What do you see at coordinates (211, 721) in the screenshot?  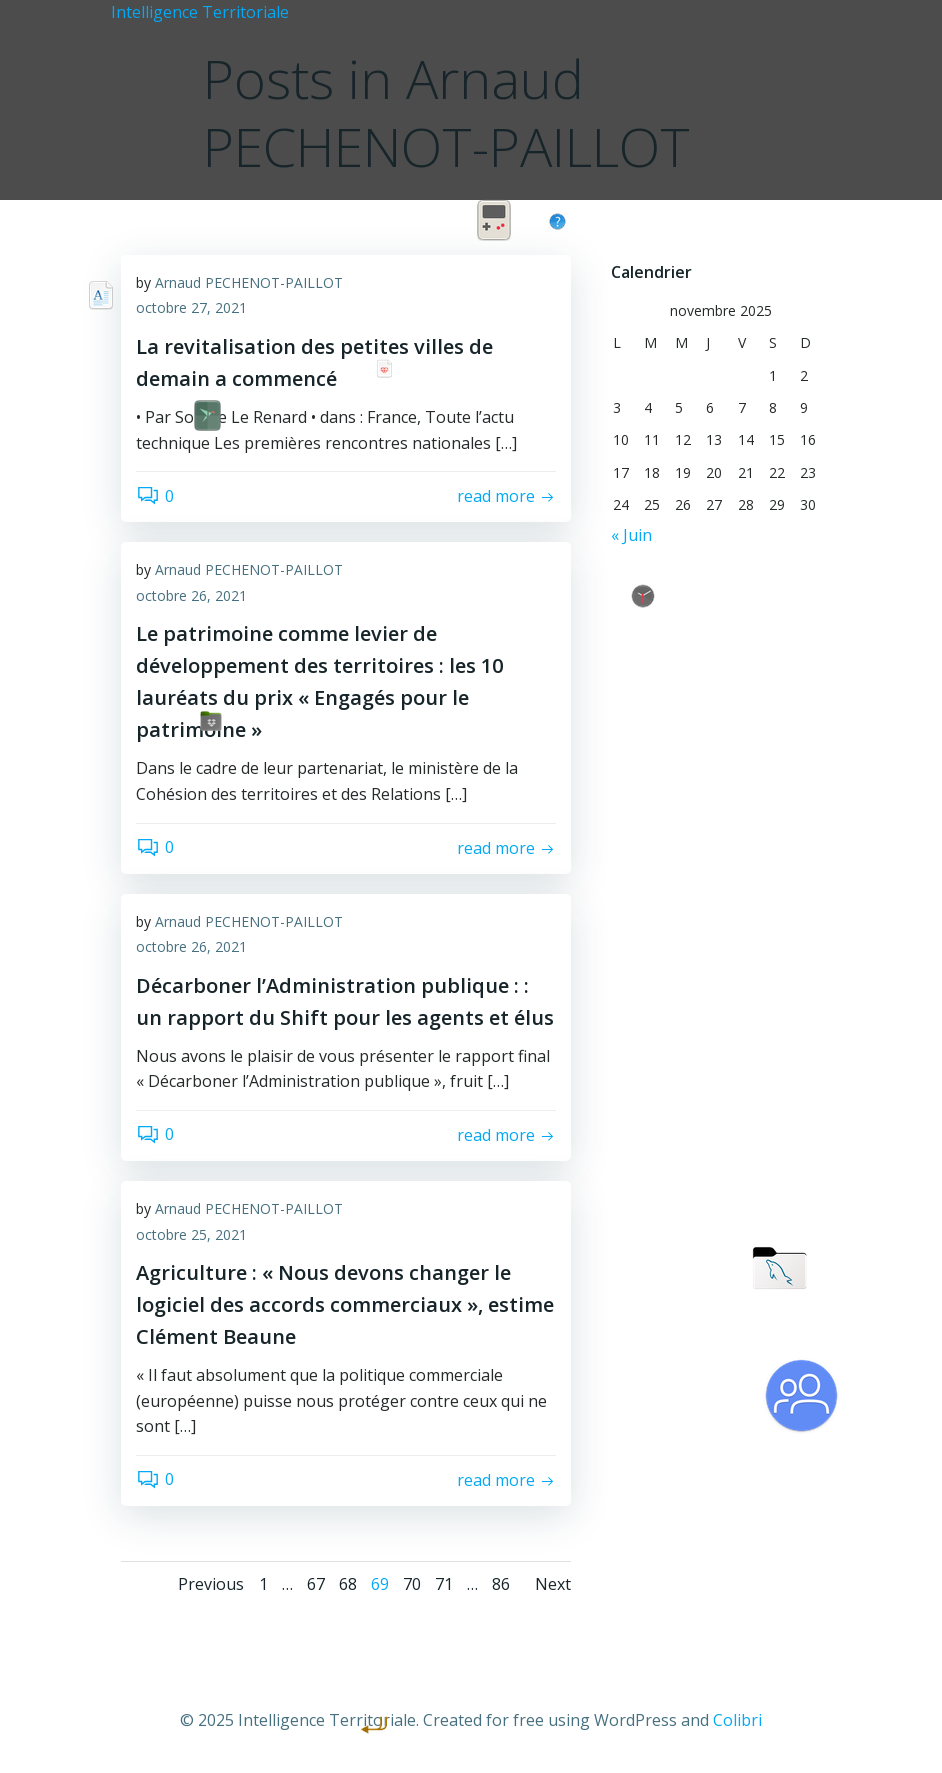 I see `open your dropbox synced folder` at bounding box center [211, 721].